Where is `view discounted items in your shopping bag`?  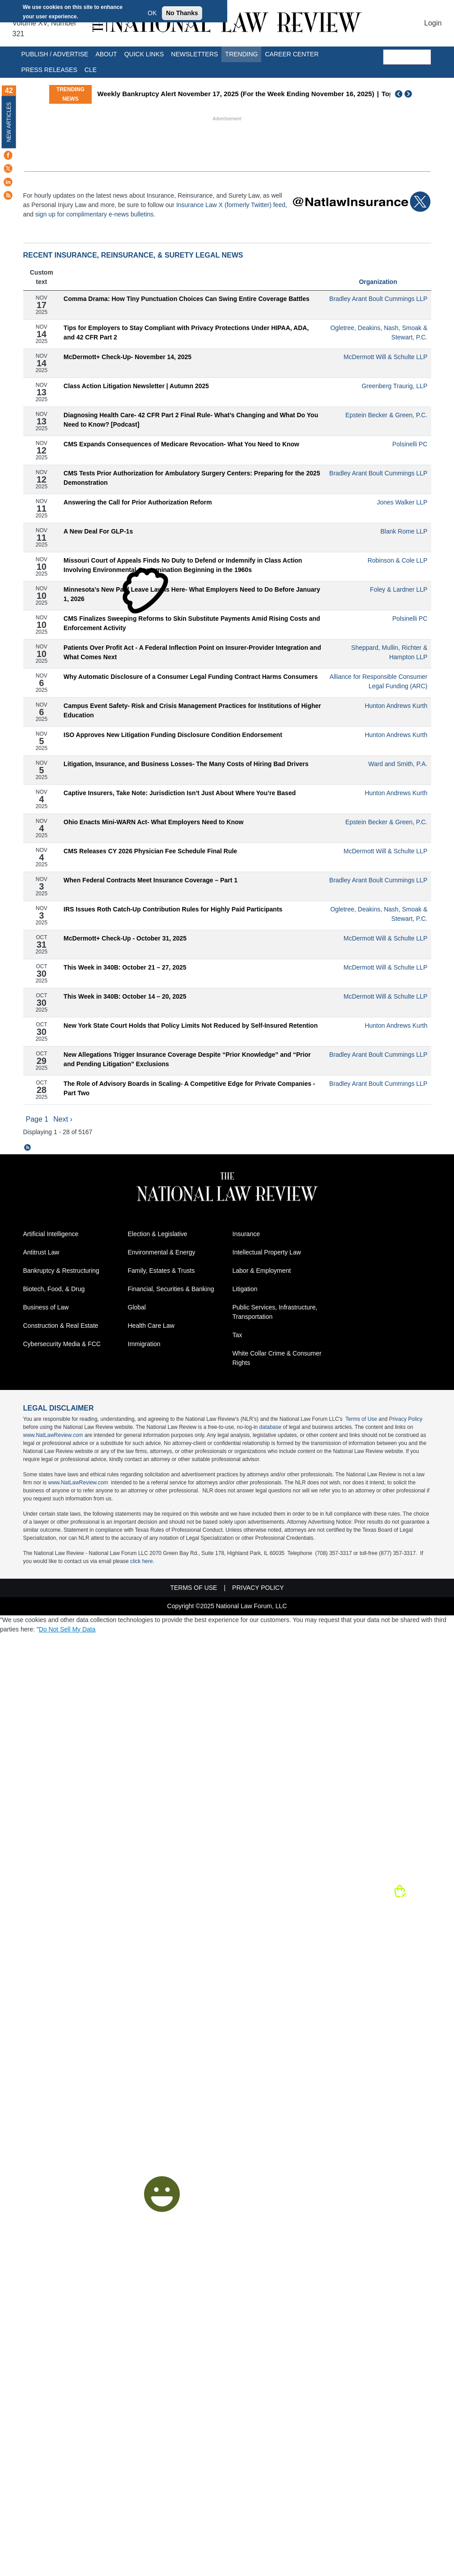
view discounted items in your shopping bag is located at coordinates (399, 1891).